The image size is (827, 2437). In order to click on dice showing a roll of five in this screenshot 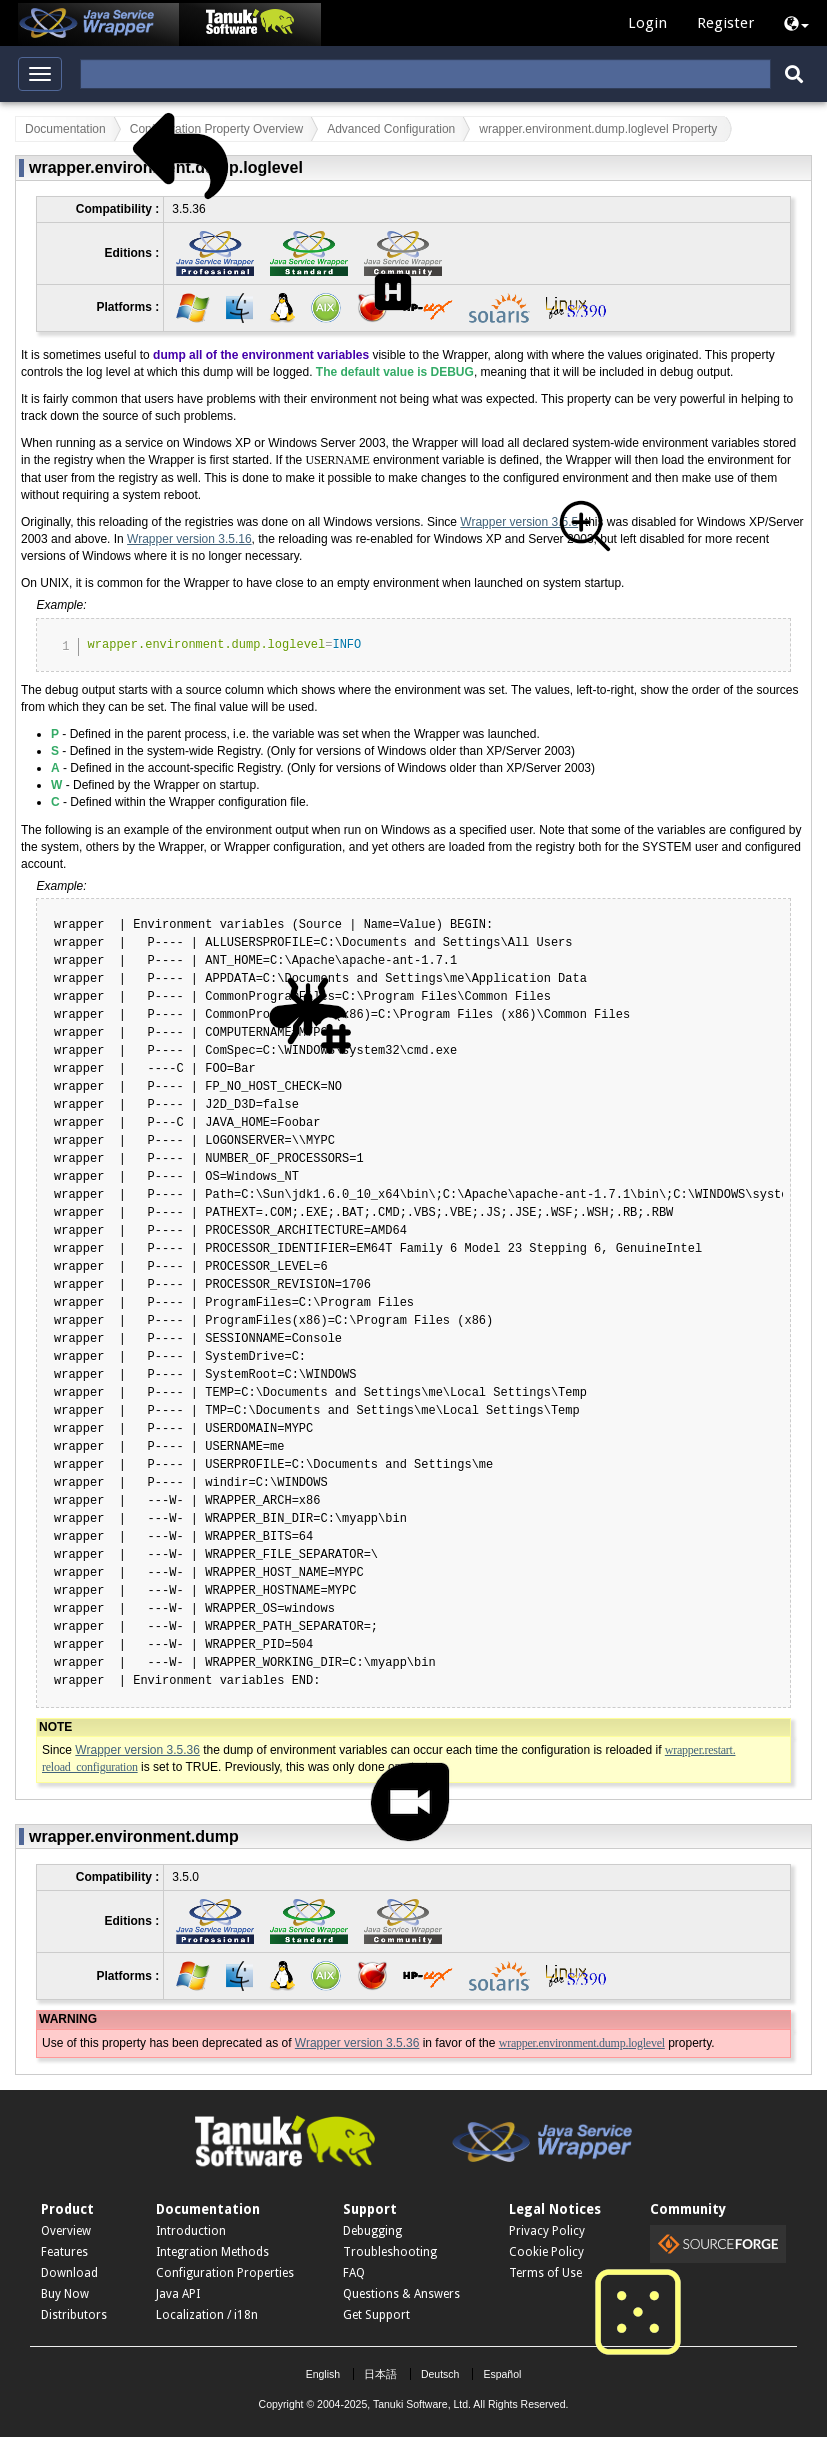, I will do `click(638, 2312)`.